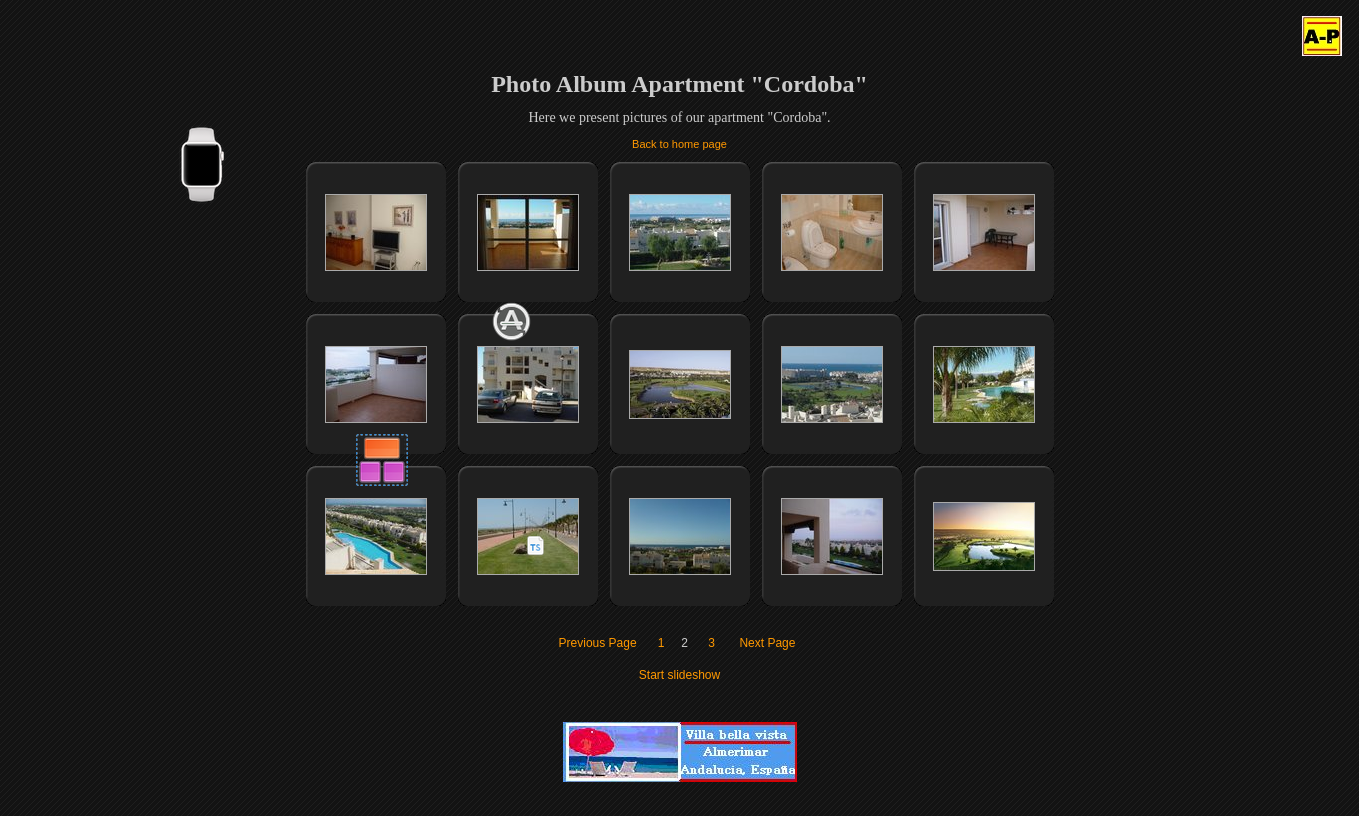 The image size is (1359, 816). What do you see at coordinates (201, 164) in the screenshot?
I see `manage your paired Apple Watch` at bounding box center [201, 164].